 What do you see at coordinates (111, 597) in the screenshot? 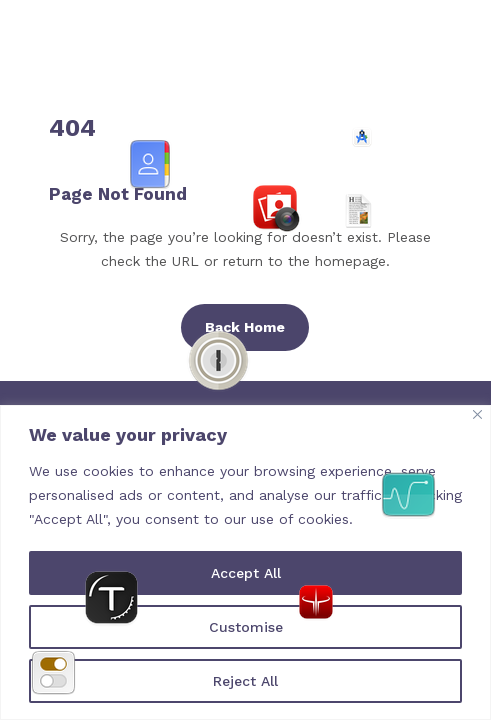
I see `launch the Thrive game launcher` at bounding box center [111, 597].